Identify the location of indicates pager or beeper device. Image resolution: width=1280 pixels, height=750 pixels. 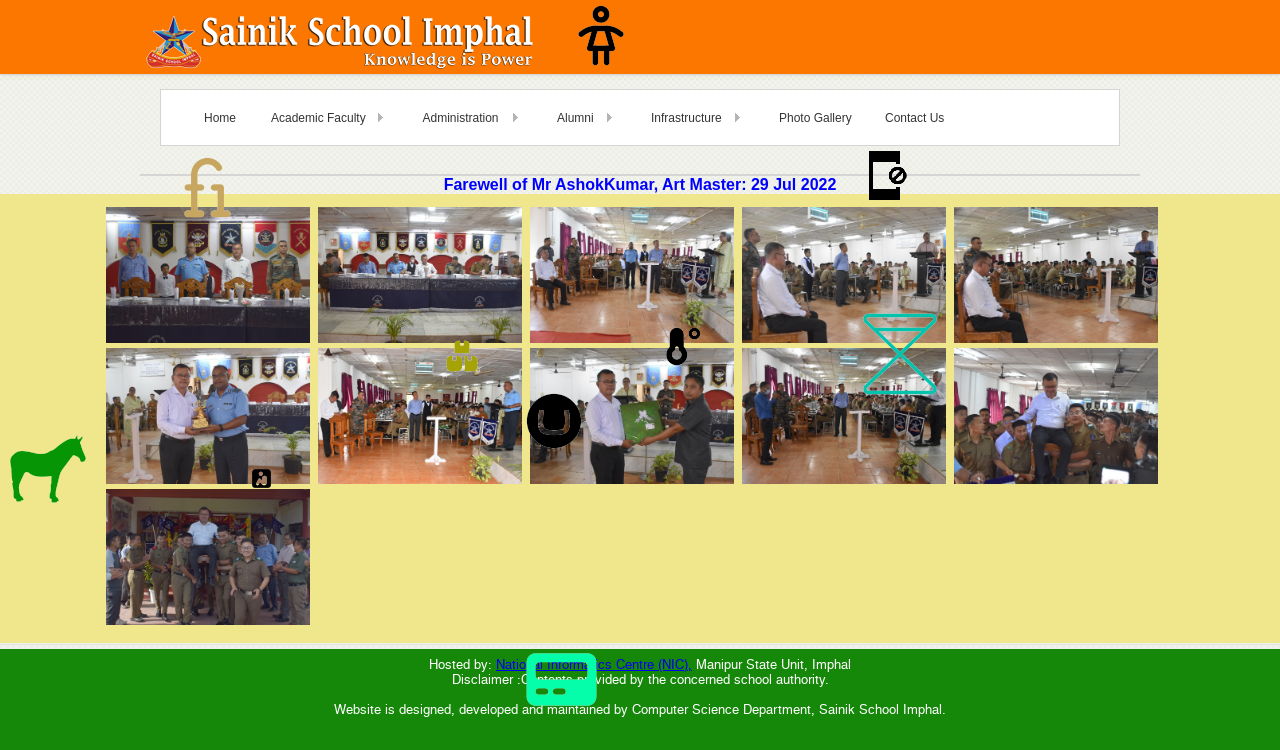
(561, 679).